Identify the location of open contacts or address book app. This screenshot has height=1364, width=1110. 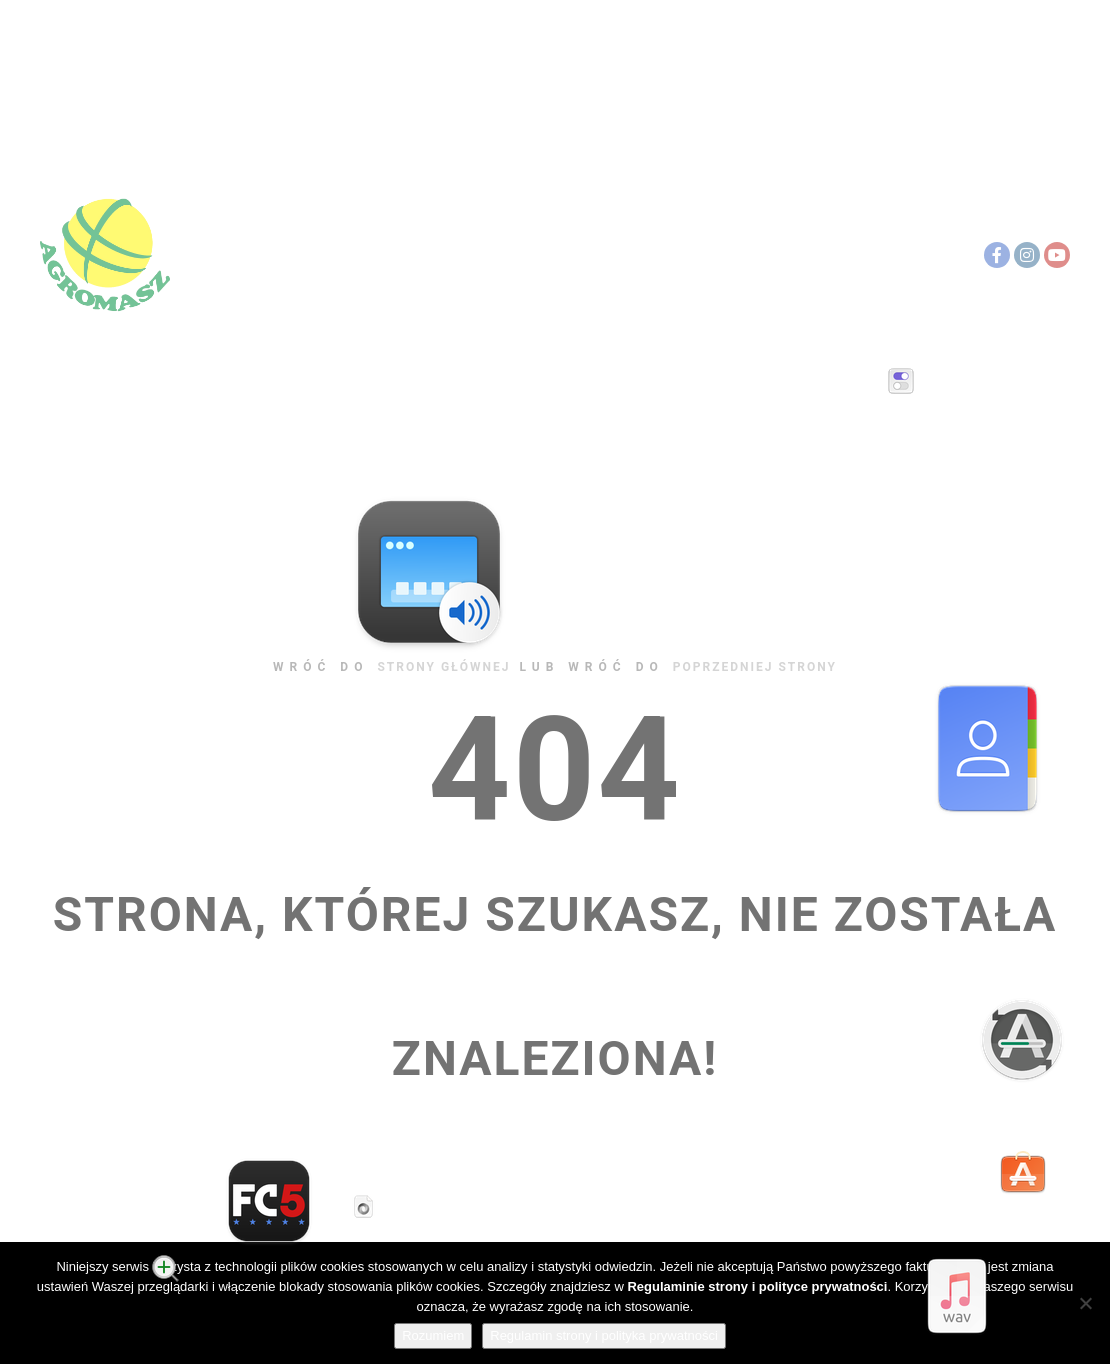
(987, 748).